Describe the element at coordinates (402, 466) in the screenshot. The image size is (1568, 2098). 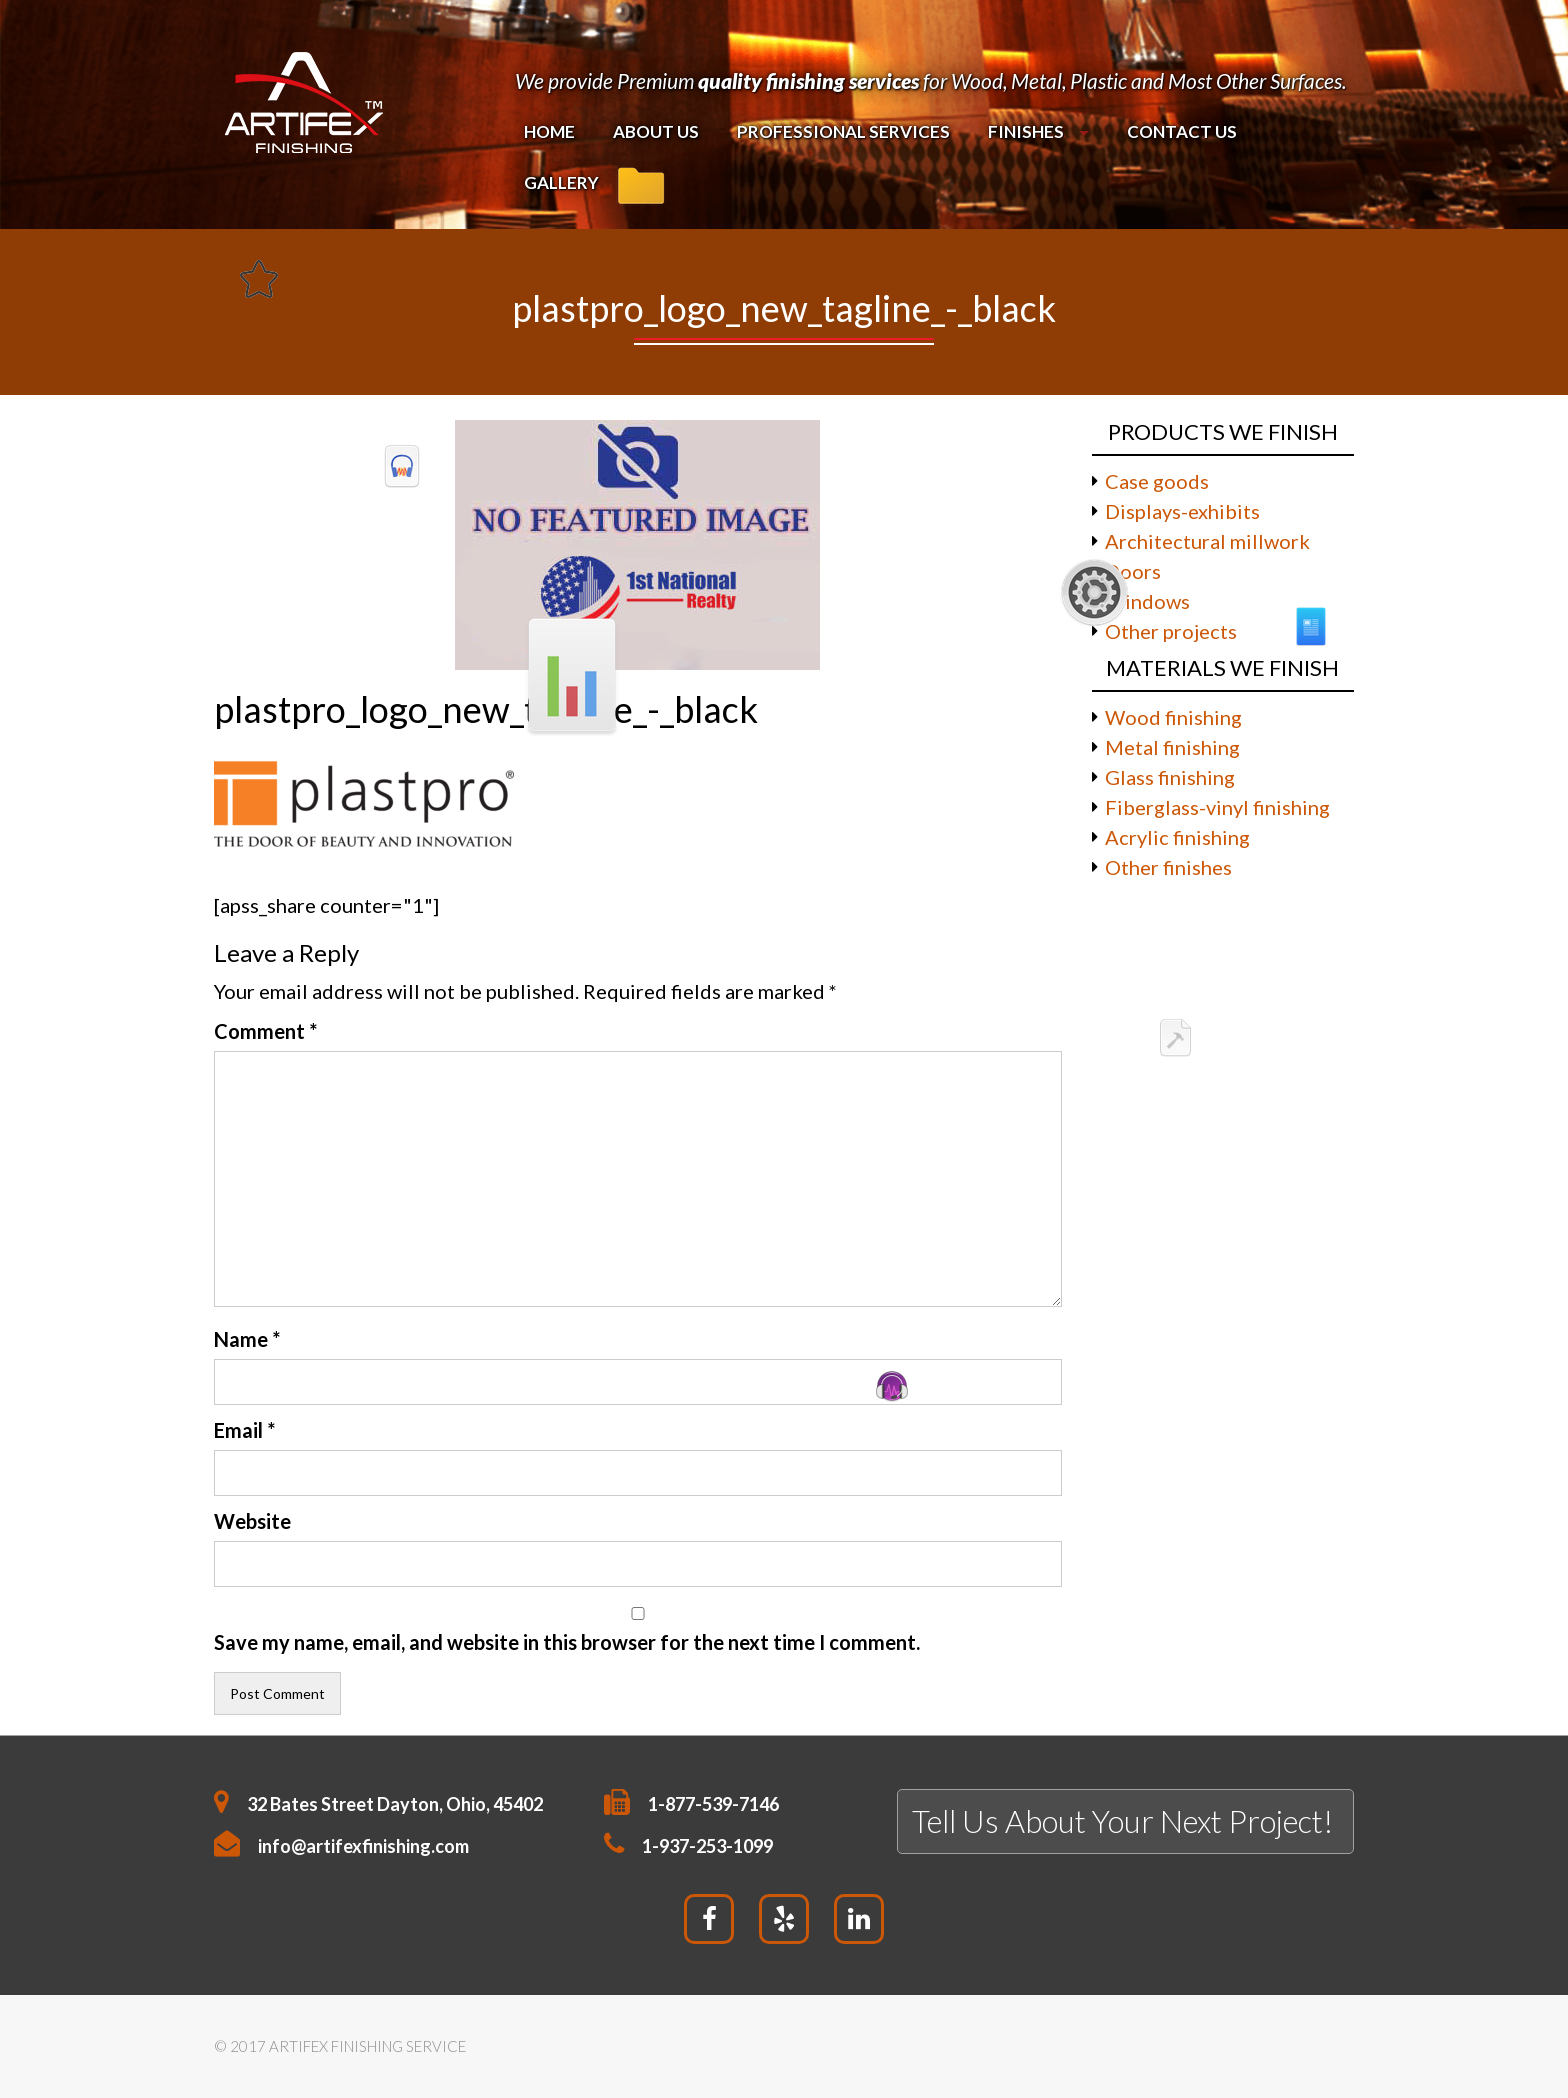
I see `an audacity audio project file` at that location.